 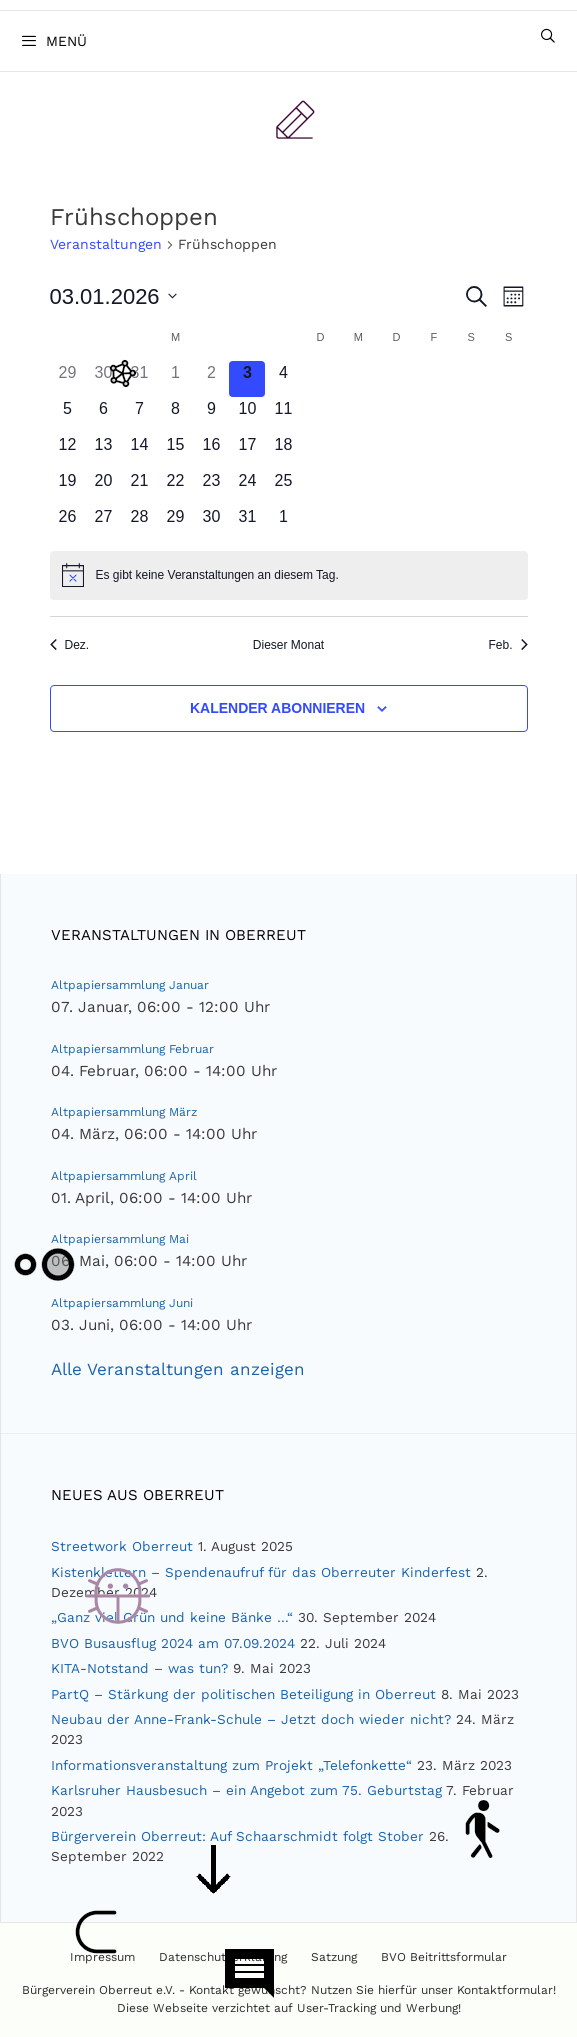 What do you see at coordinates (97, 1932) in the screenshot?
I see `indicates a proper subset relationship in mathematical notation` at bounding box center [97, 1932].